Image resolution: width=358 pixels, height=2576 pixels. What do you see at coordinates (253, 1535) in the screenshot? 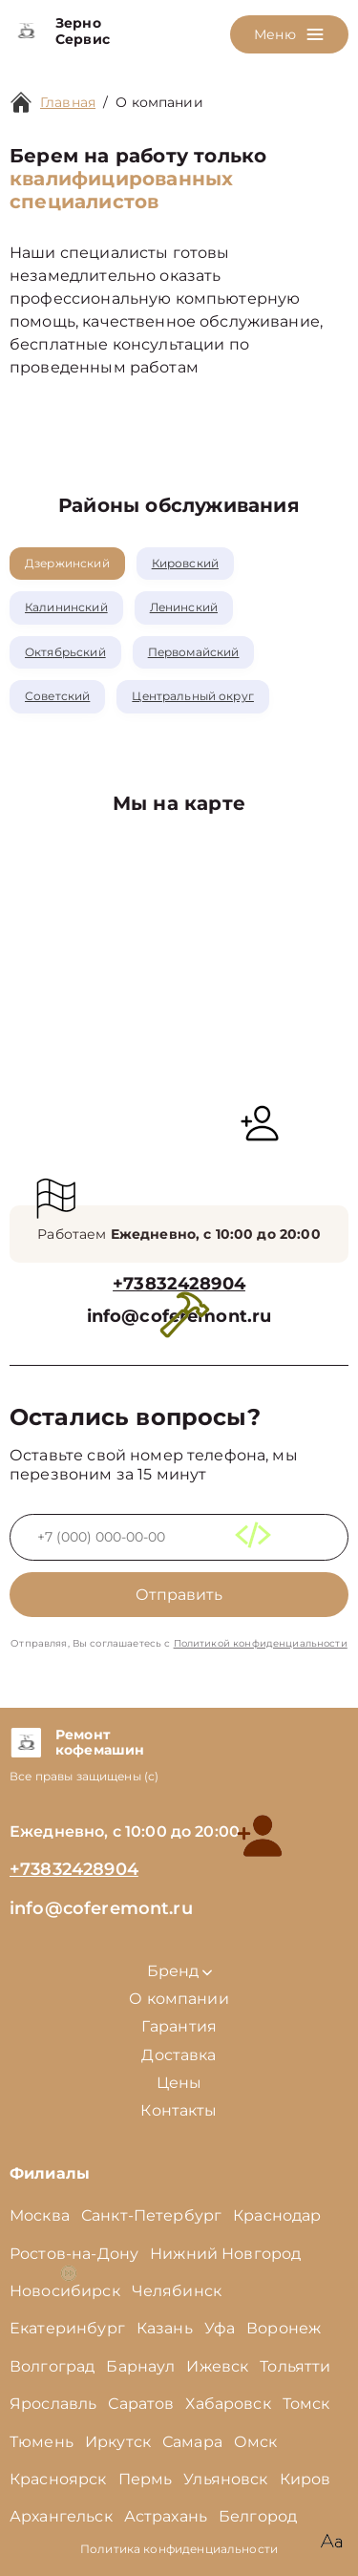
I see `view or edit source code` at bounding box center [253, 1535].